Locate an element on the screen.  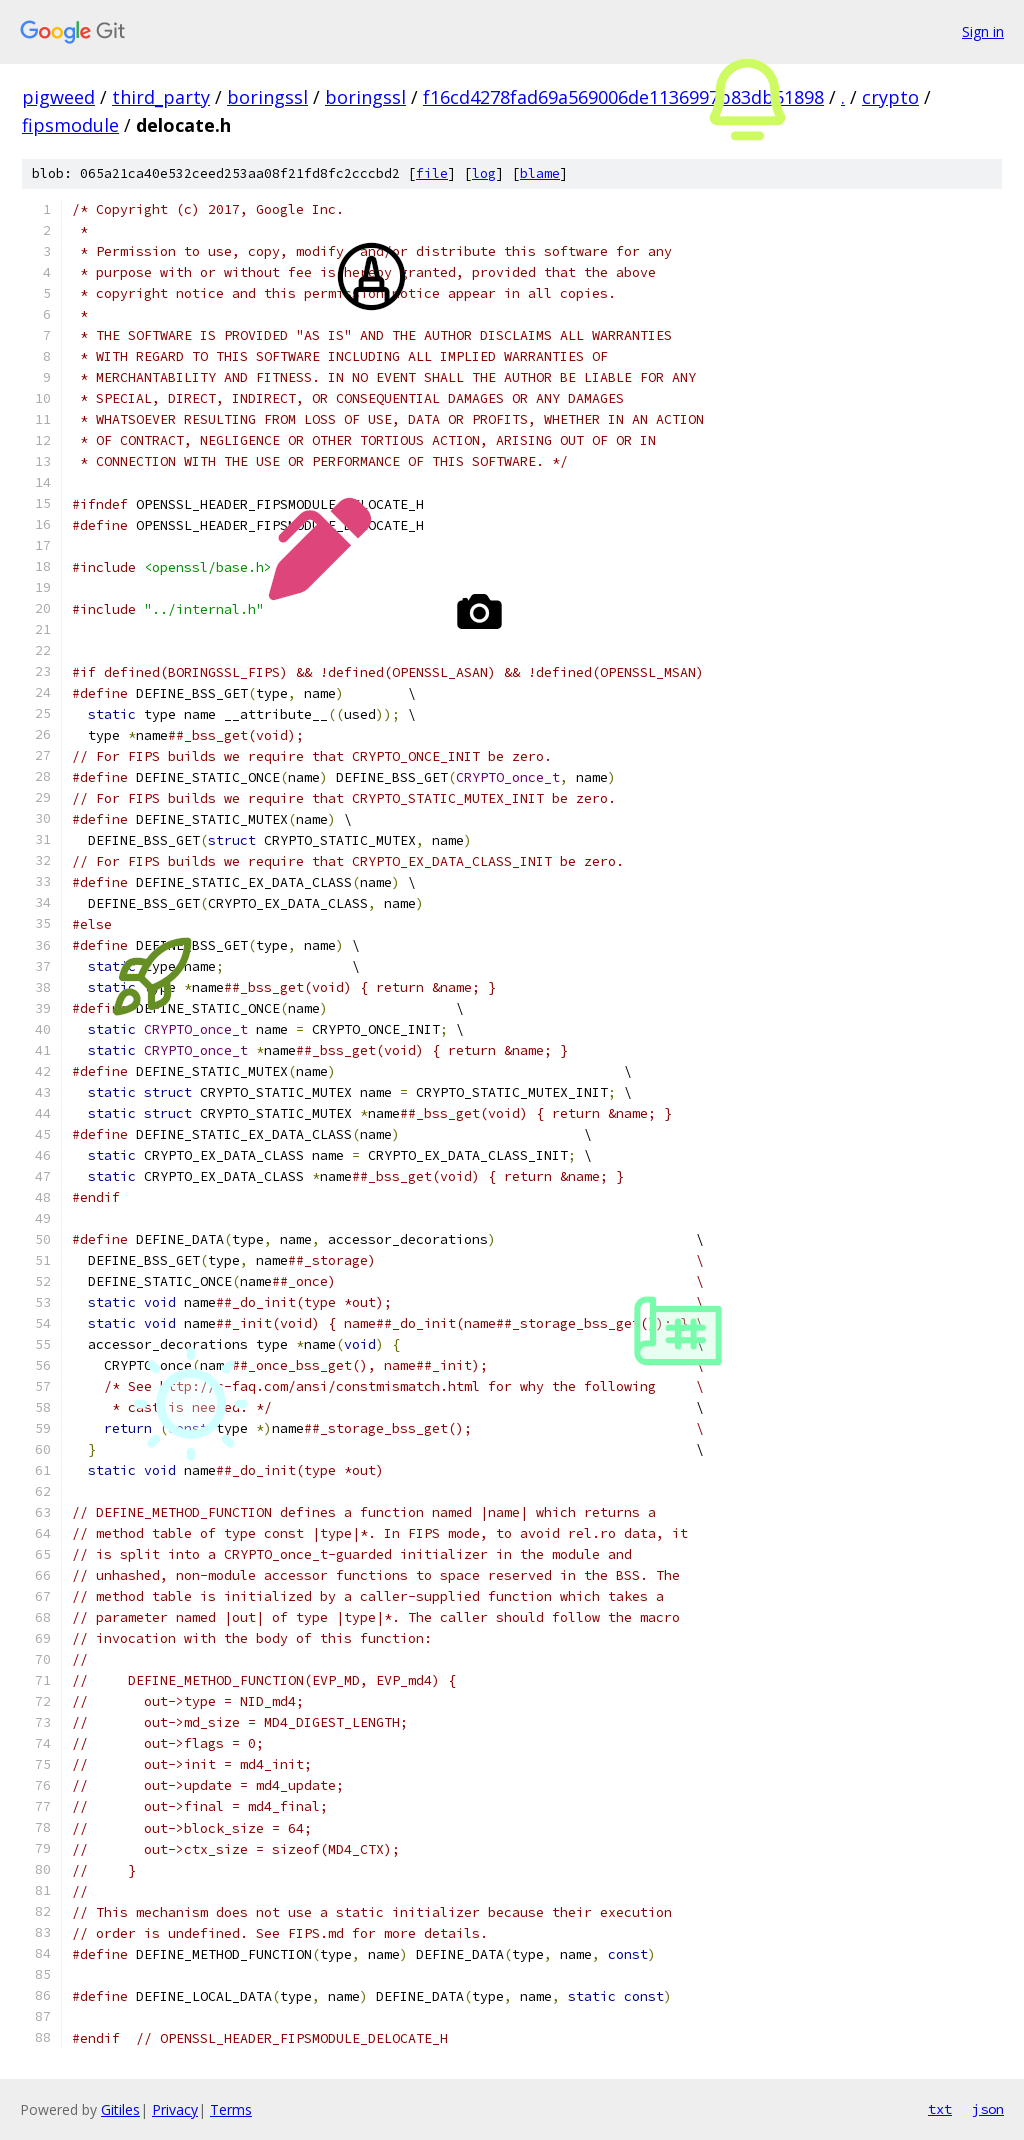
launch or deploy a project is located at coordinates (151, 977).